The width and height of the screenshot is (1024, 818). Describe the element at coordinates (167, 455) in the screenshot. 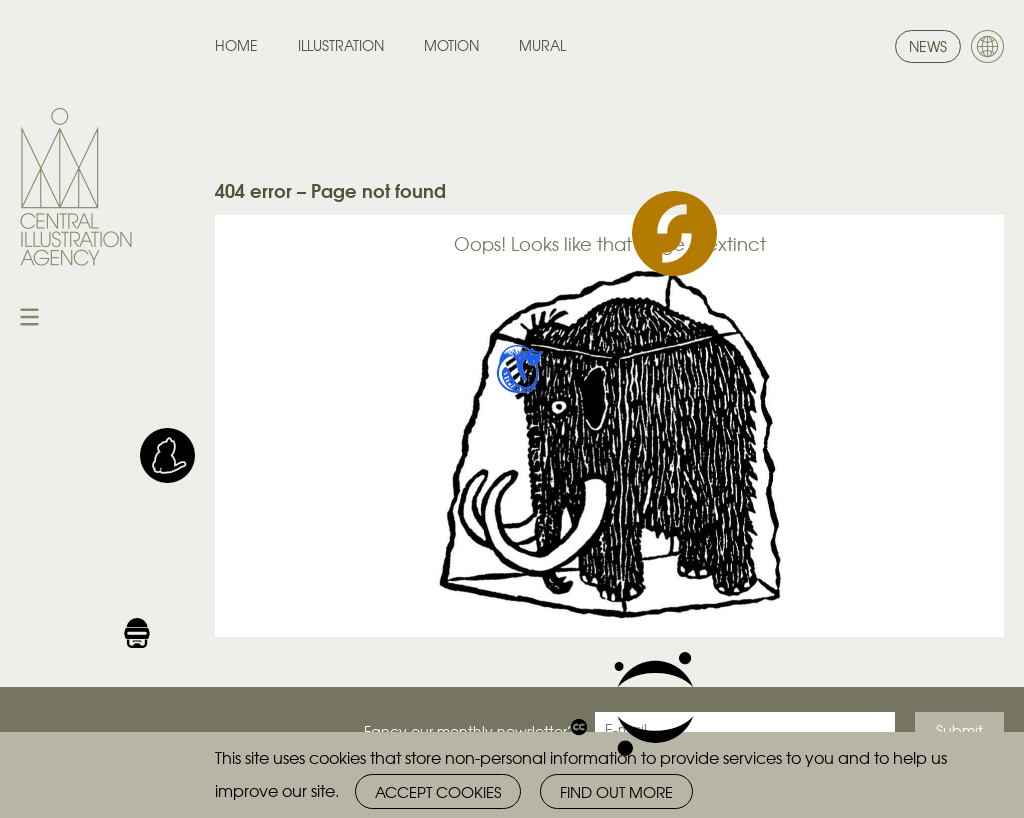

I see `yarn package manager logo` at that location.